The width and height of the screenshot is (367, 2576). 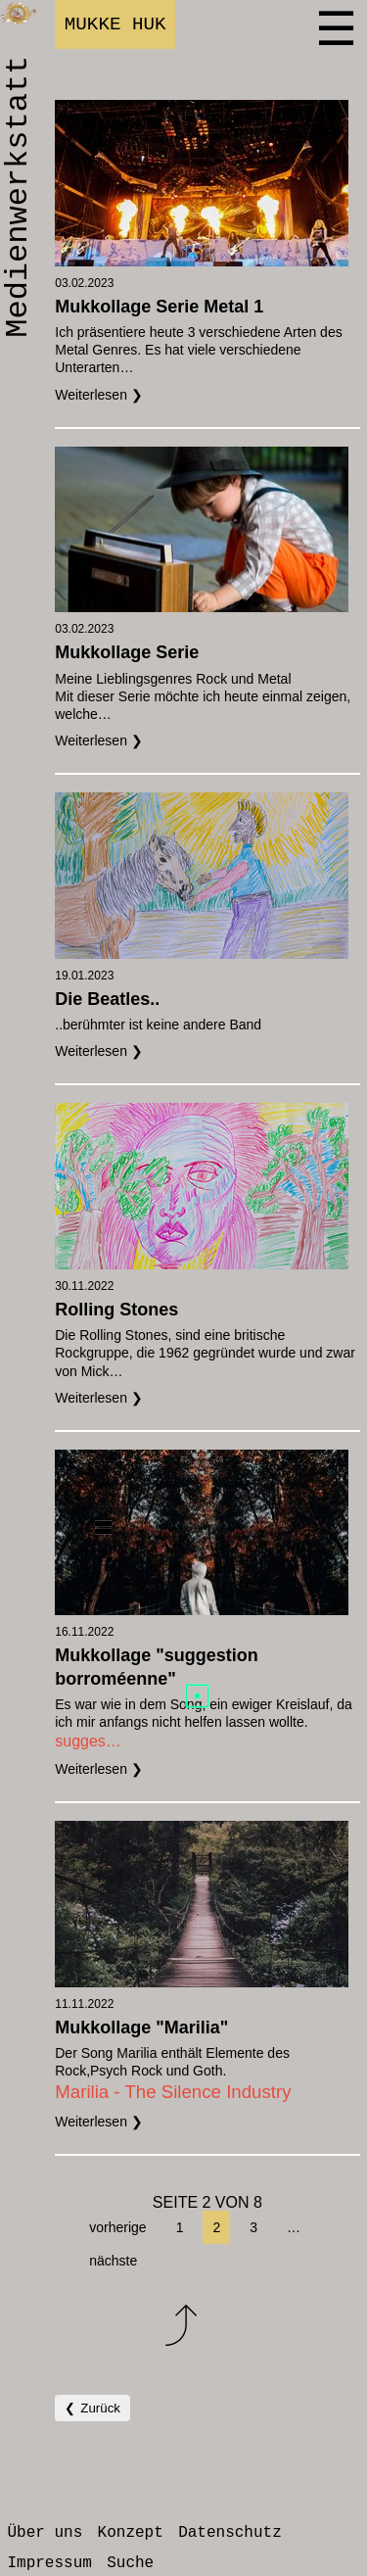 I want to click on go back and up in navigation, so click(x=181, y=2325).